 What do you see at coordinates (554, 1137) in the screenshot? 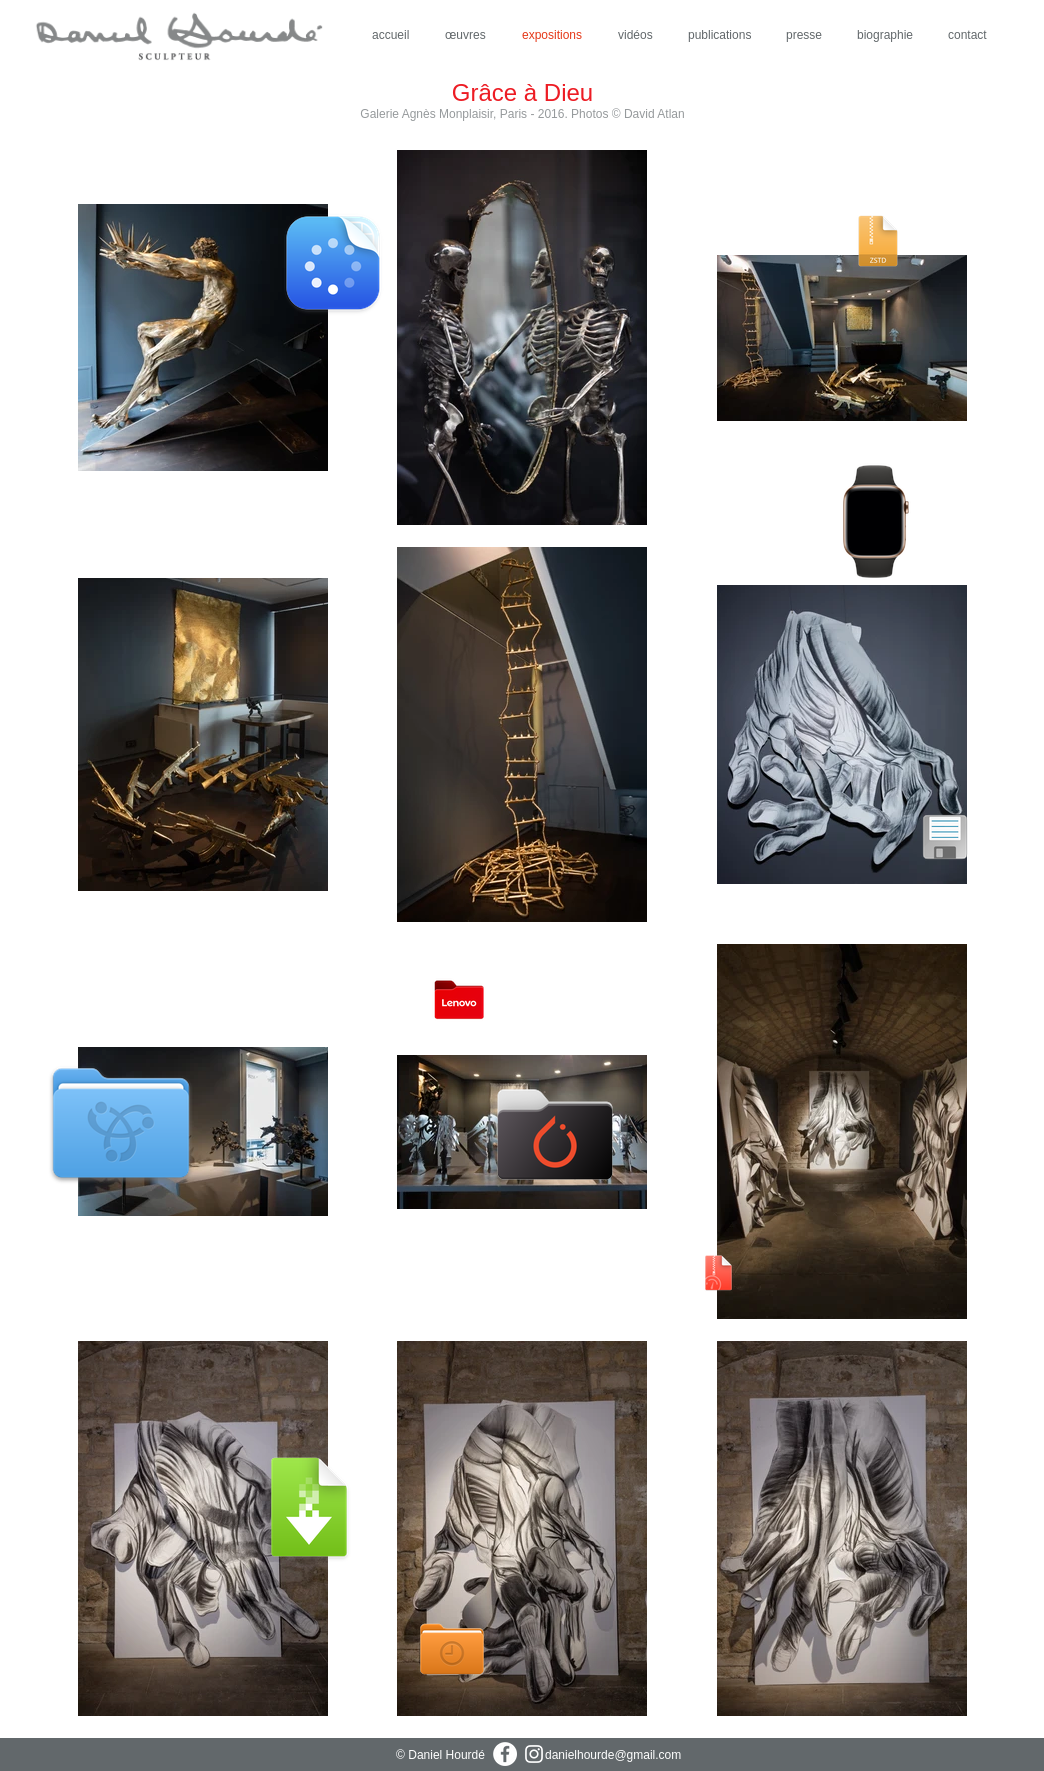
I see `open pytorch project folder` at bounding box center [554, 1137].